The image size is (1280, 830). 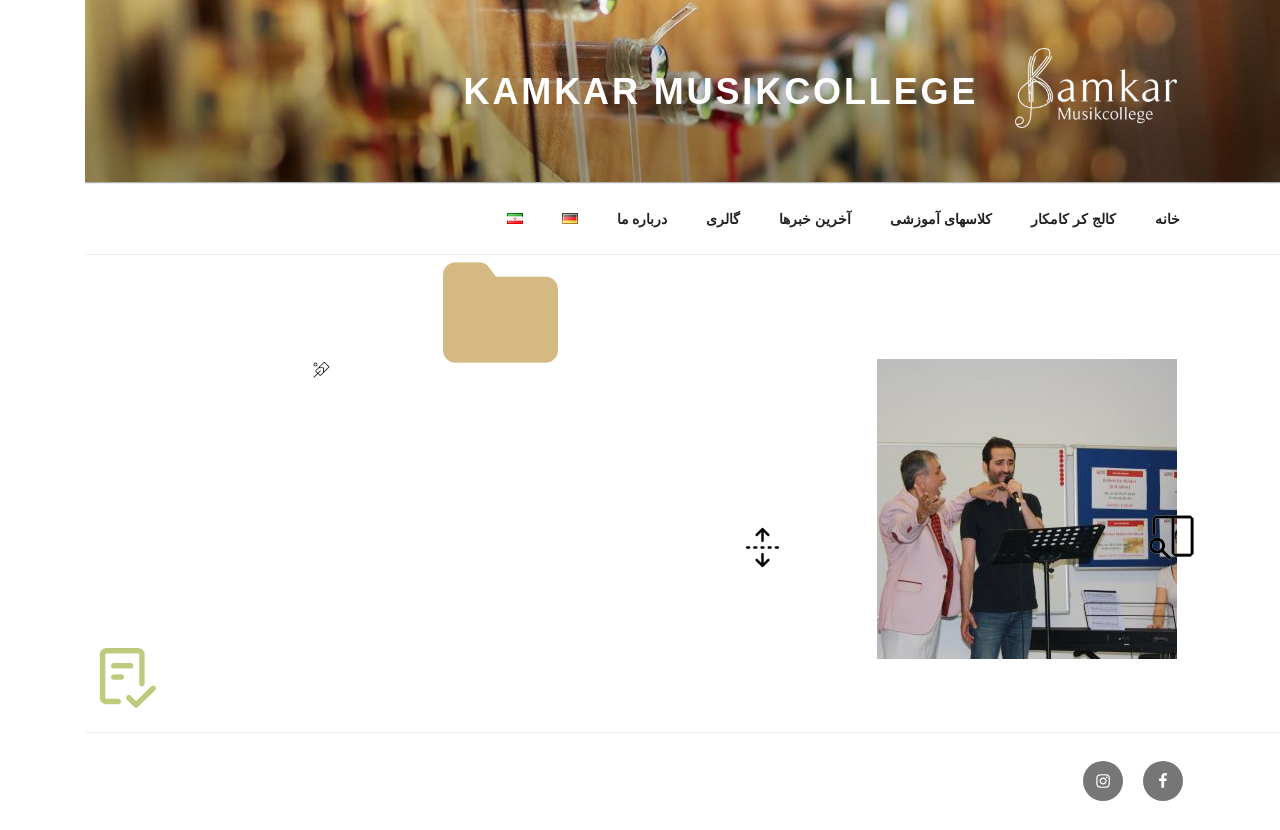 I want to click on expand collapsed content, so click(x=762, y=547).